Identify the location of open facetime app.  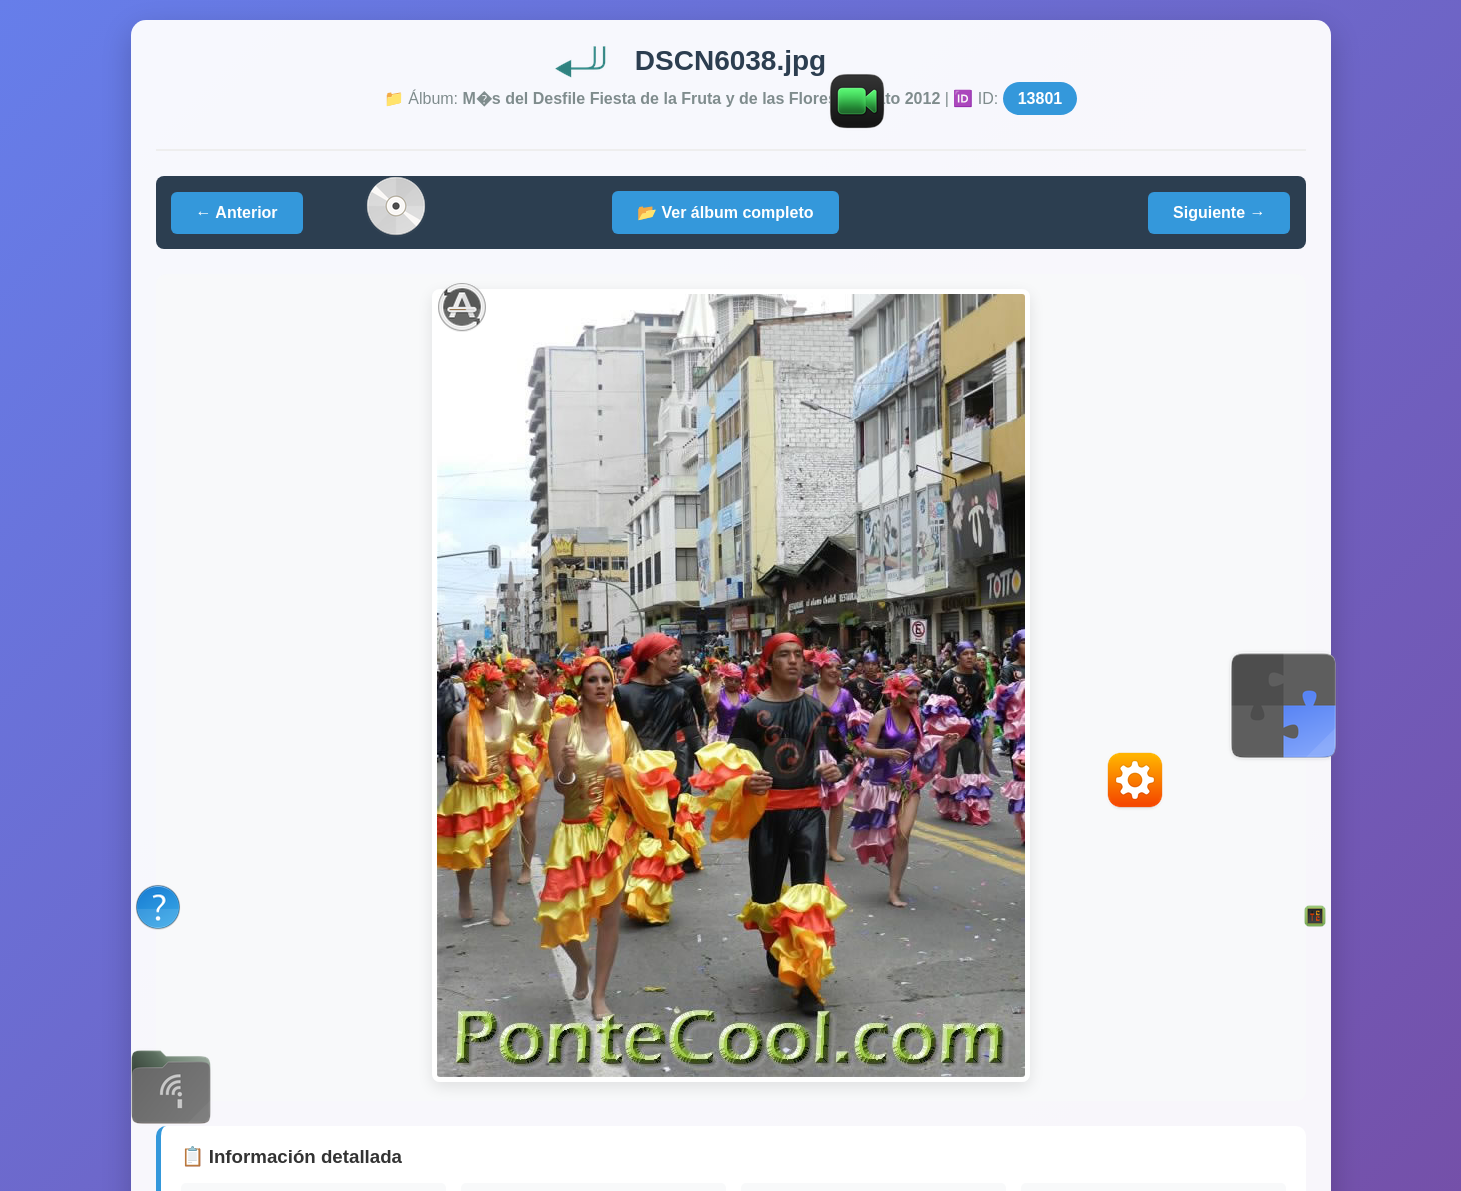
(857, 101).